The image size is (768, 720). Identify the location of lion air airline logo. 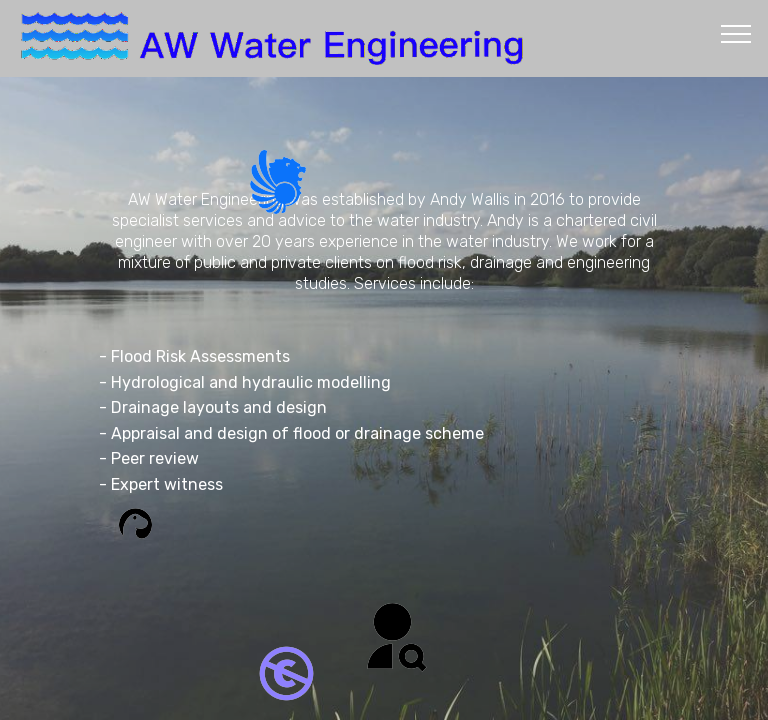
(278, 182).